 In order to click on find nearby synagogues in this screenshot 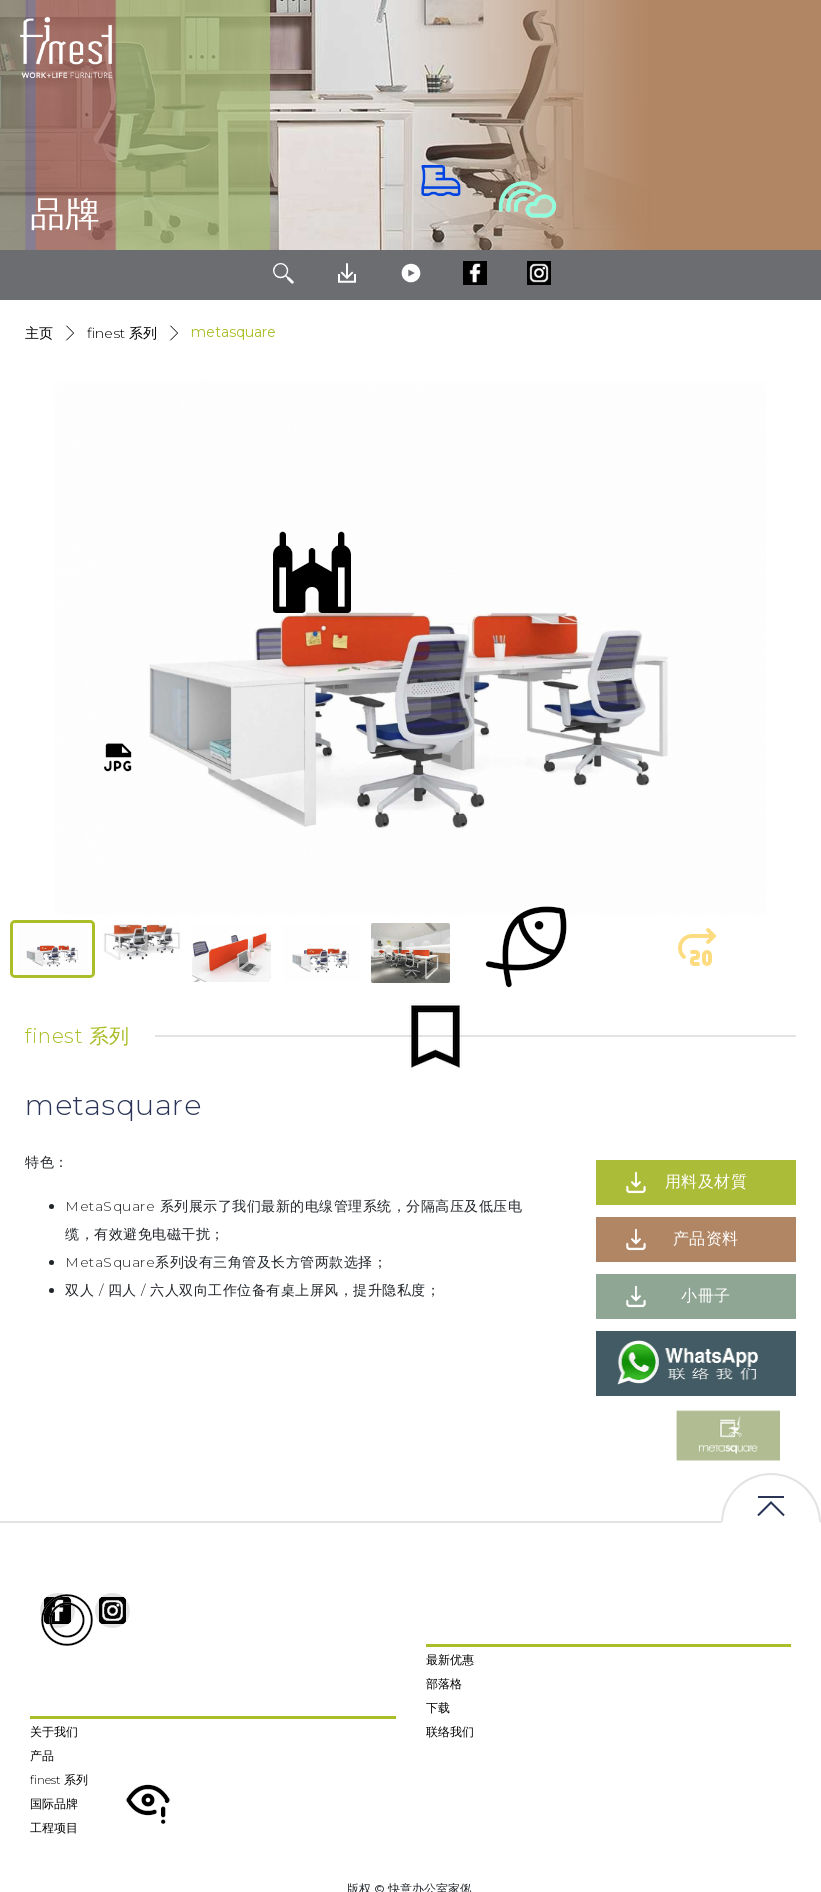, I will do `click(312, 574)`.